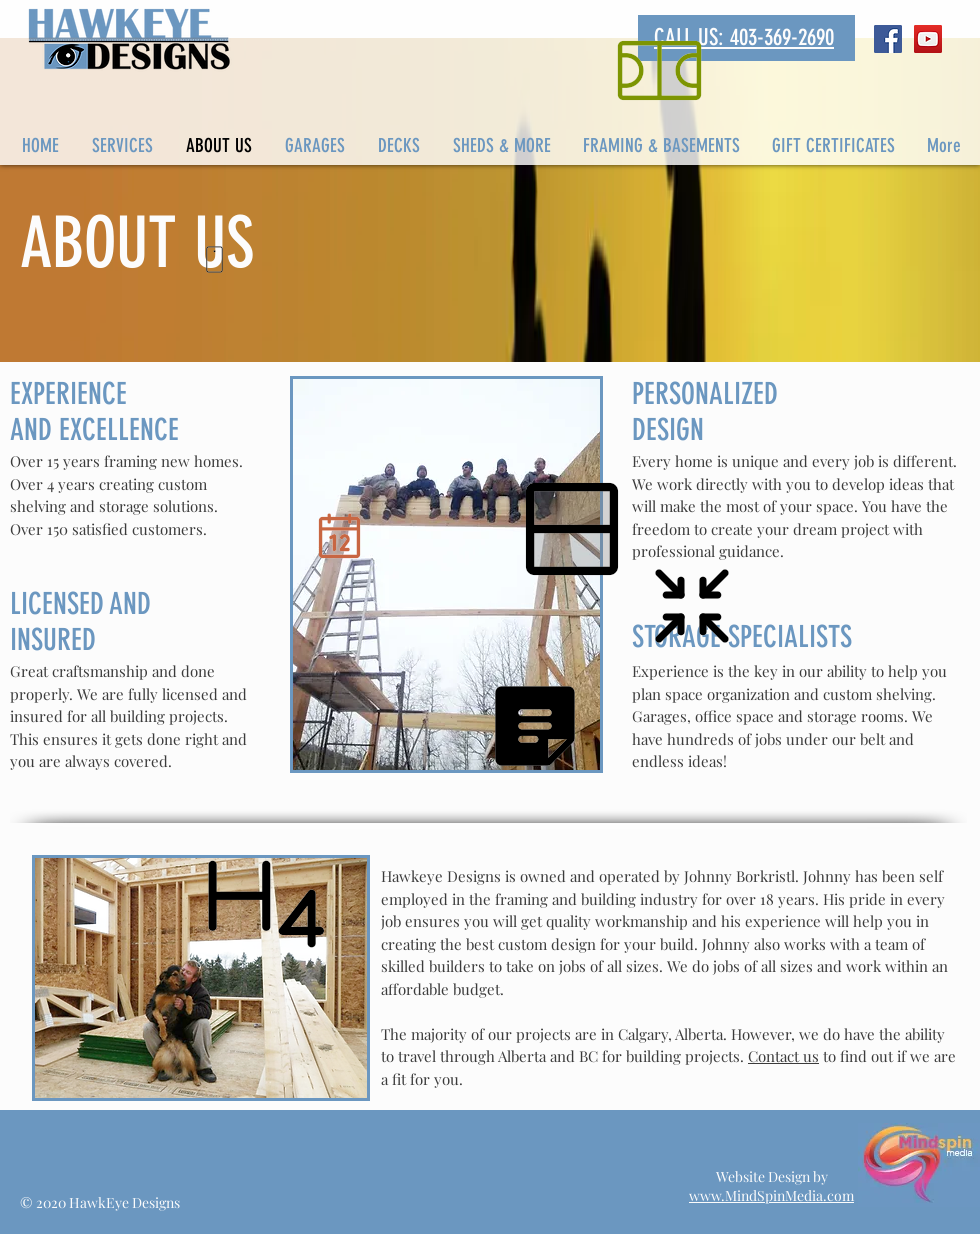  I want to click on view basketball court availability, so click(659, 70).